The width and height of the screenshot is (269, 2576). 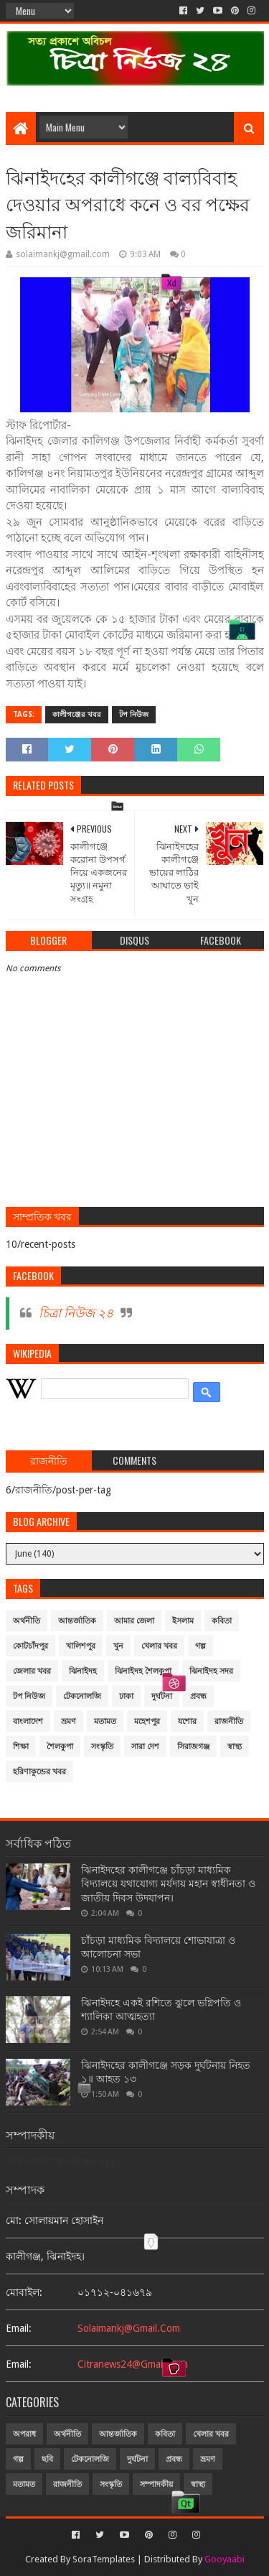 What do you see at coordinates (242, 630) in the screenshot?
I see `open android developer project files` at bounding box center [242, 630].